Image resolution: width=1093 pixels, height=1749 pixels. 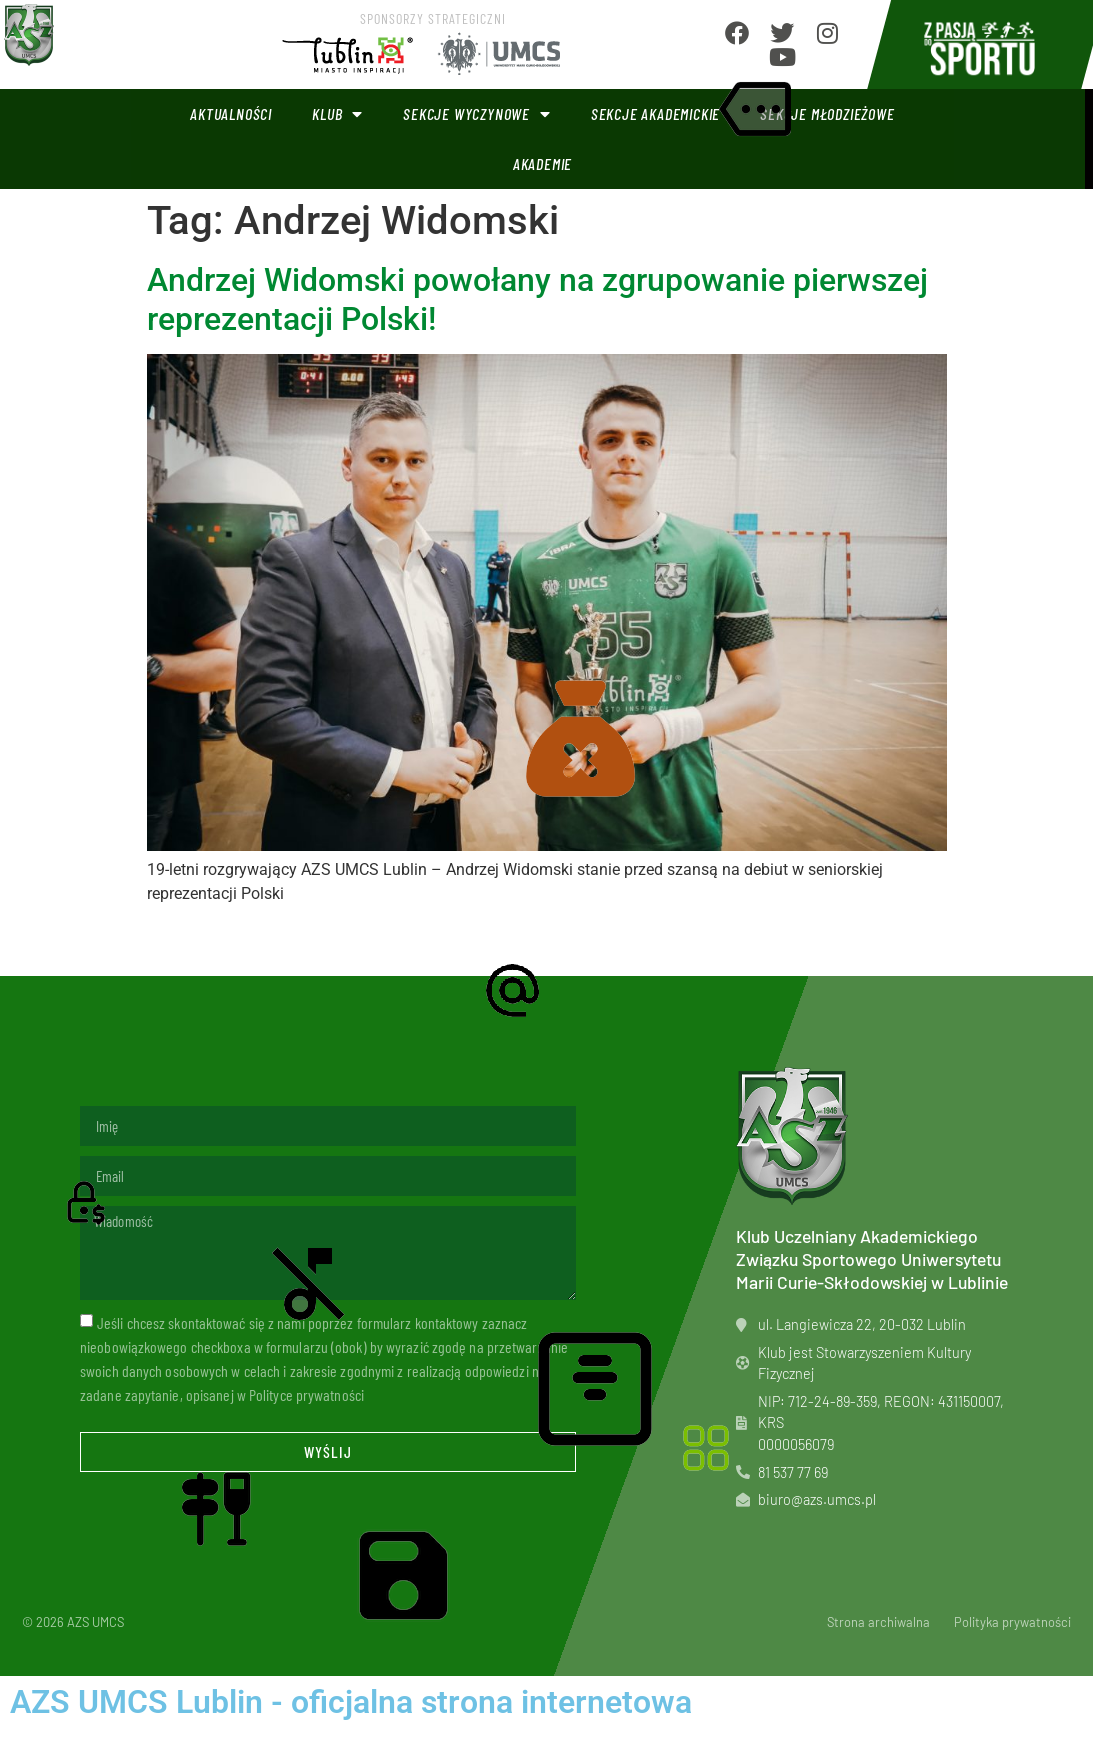 What do you see at coordinates (403, 1575) in the screenshot?
I see `save current file or document` at bounding box center [403, 1575].